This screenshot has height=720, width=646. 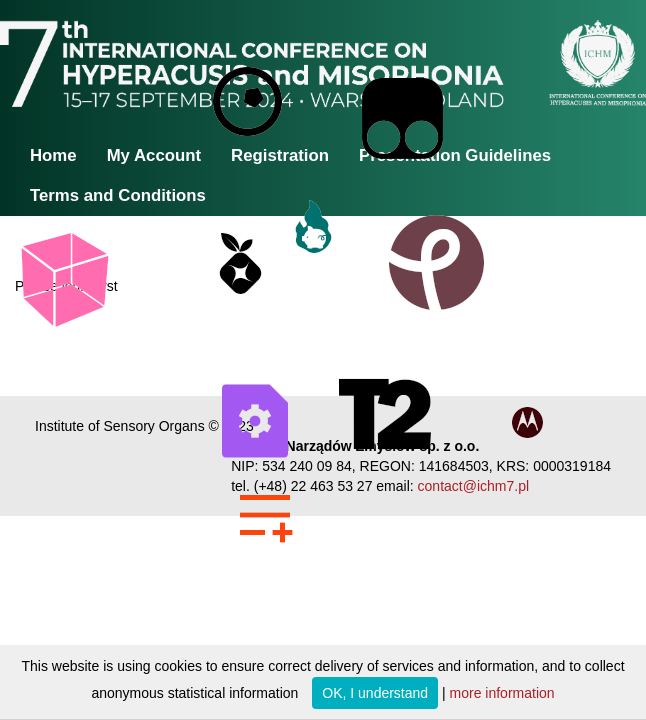 What do you see at coordinates (65, 280) in the screenshot?
I see `gtk toolkit logo` at bounding box center [65, 280].